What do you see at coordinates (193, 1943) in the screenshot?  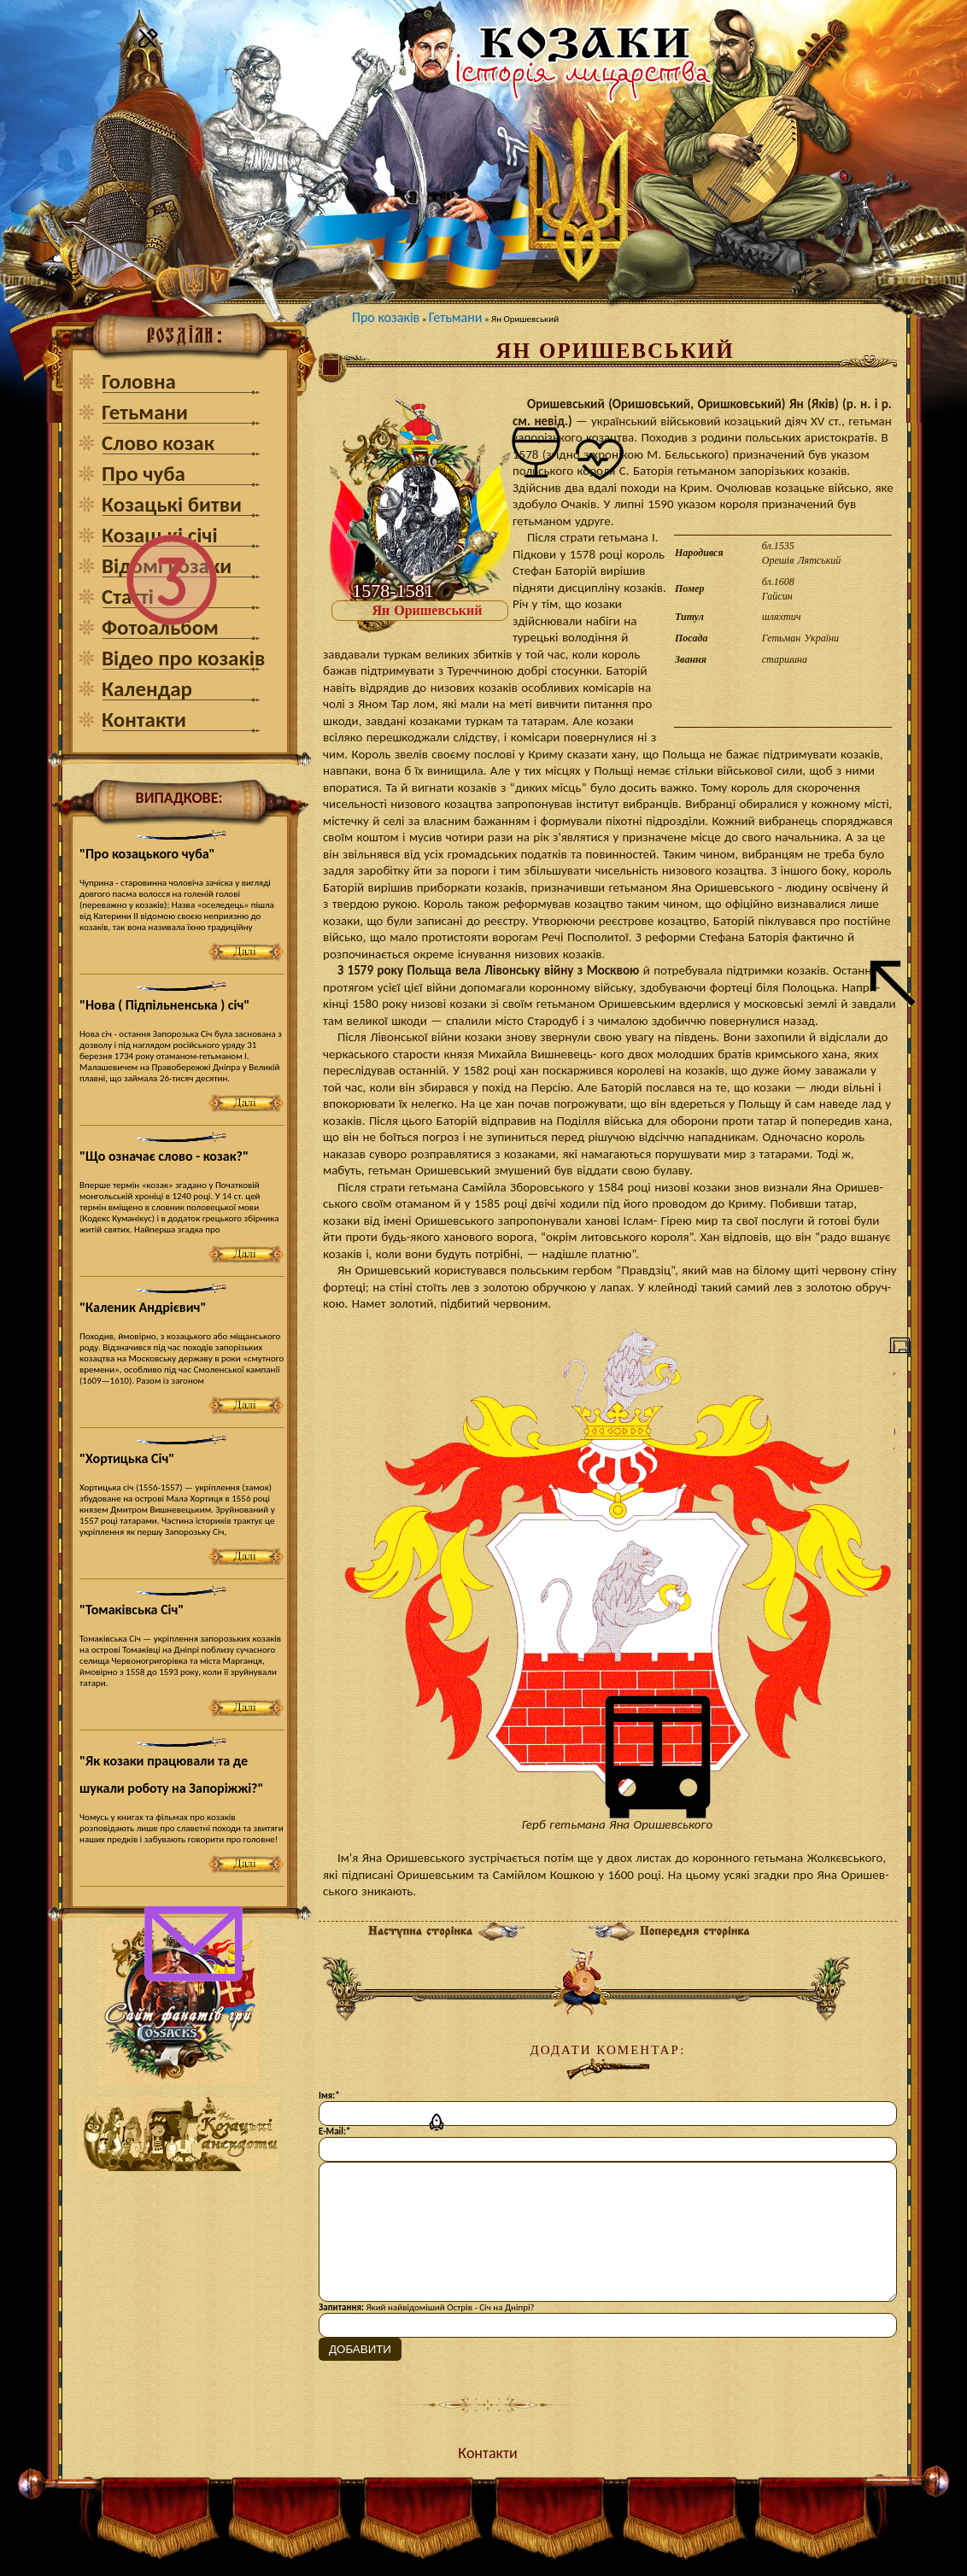 I see `open your inbox` at bounding box center [193, 1943].